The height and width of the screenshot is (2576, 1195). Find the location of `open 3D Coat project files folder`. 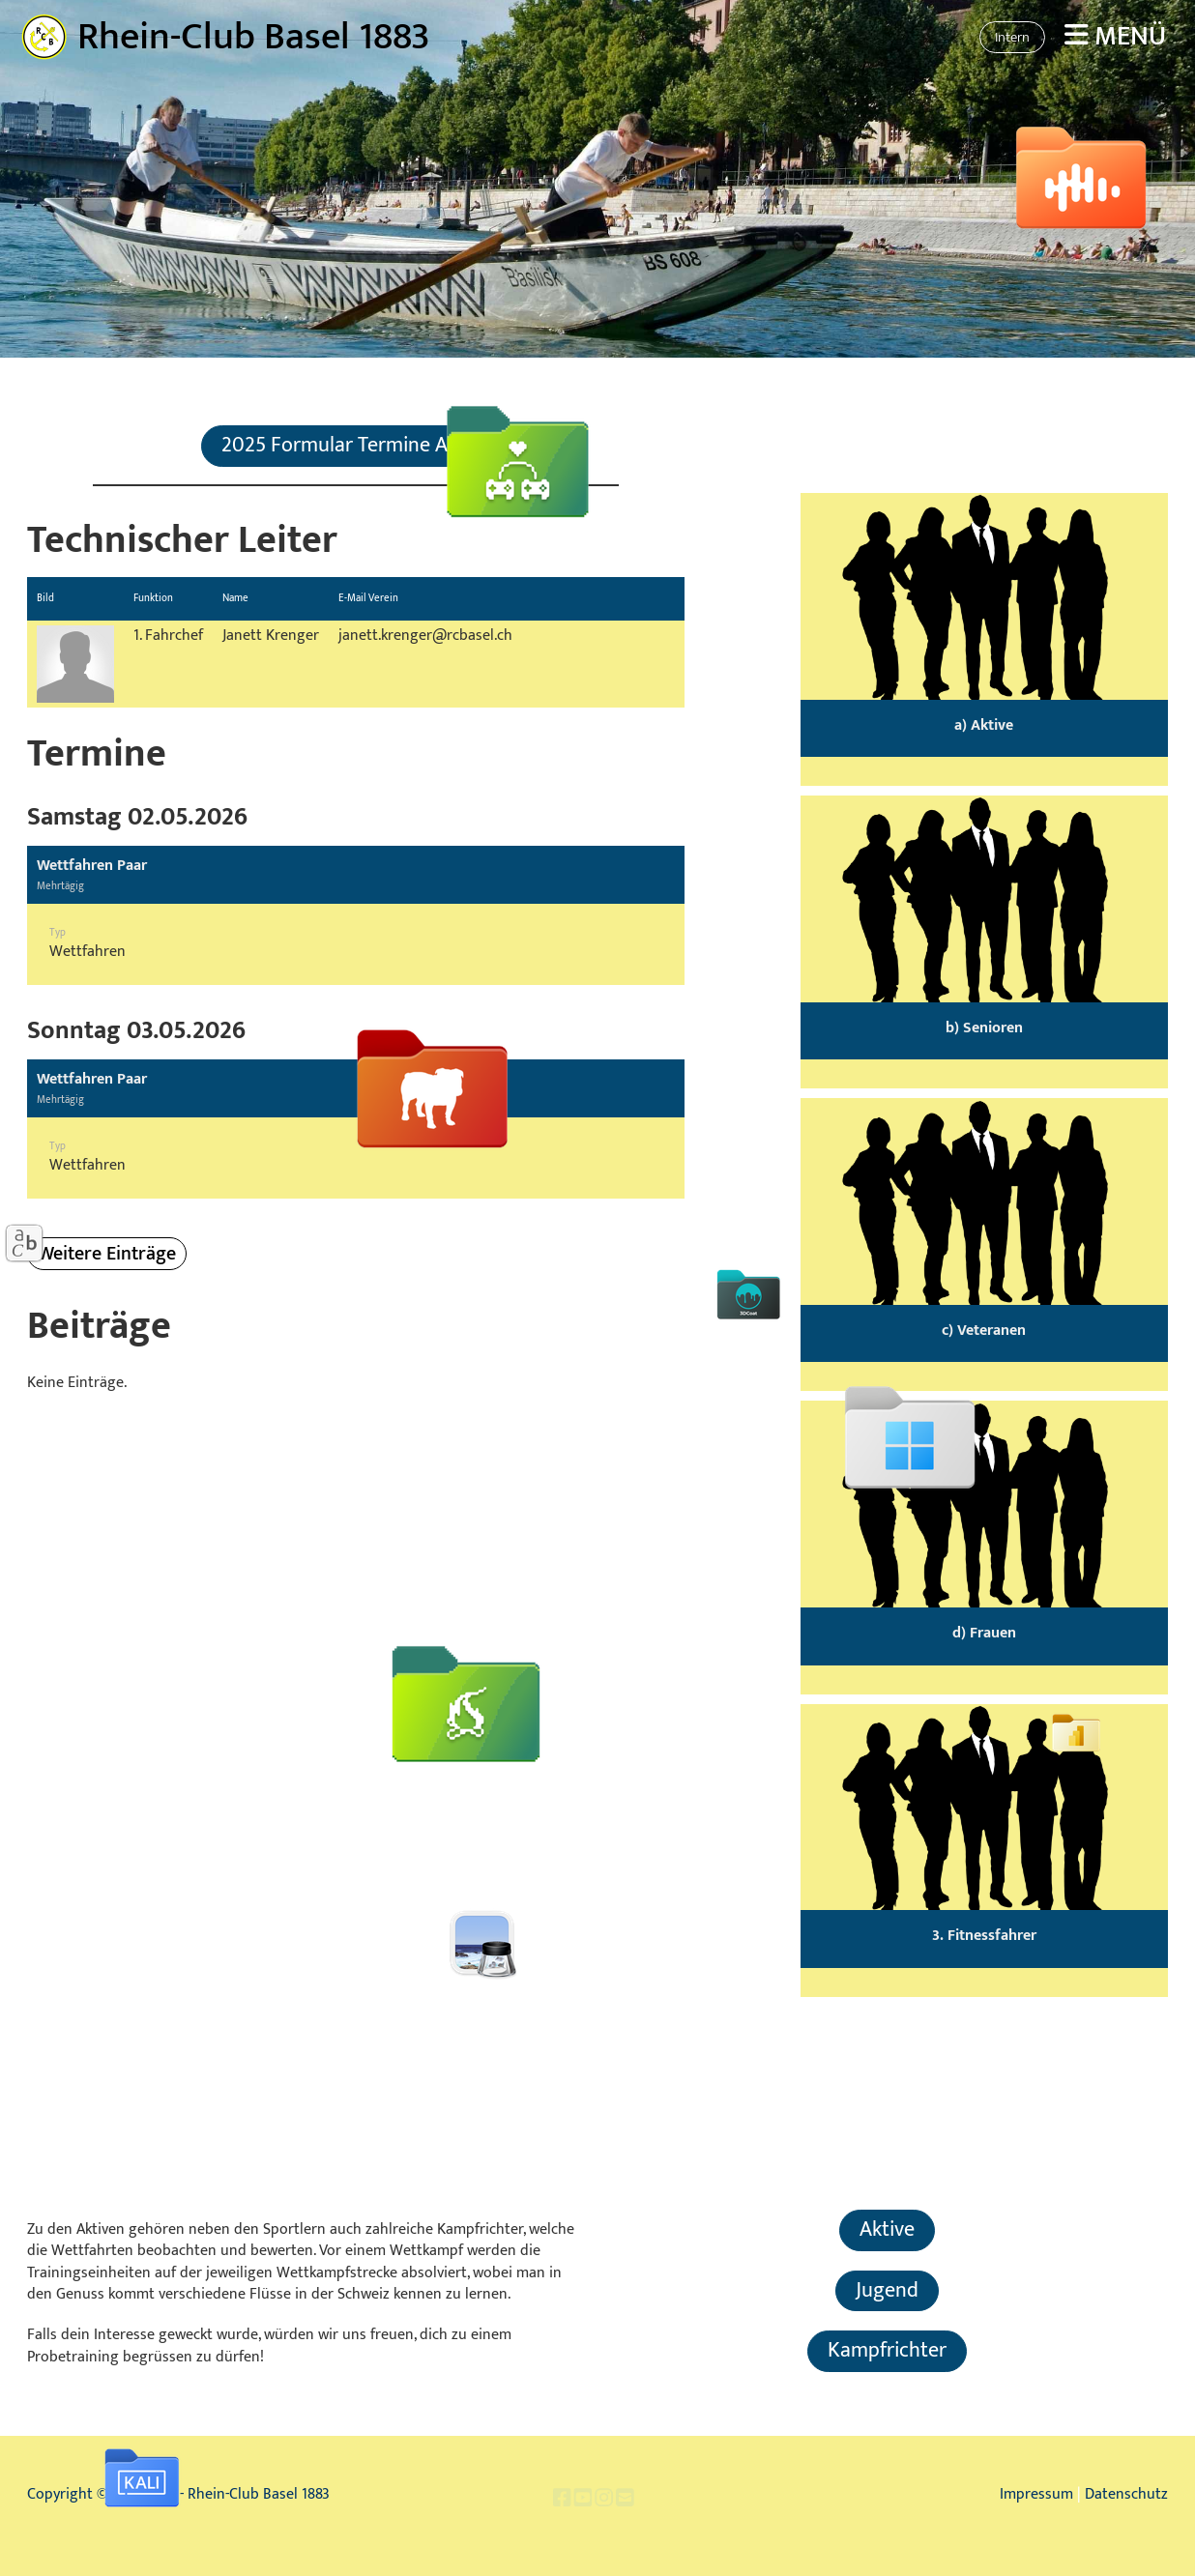

open 3D Coat project files folder is located at coordinates (748, 1296).